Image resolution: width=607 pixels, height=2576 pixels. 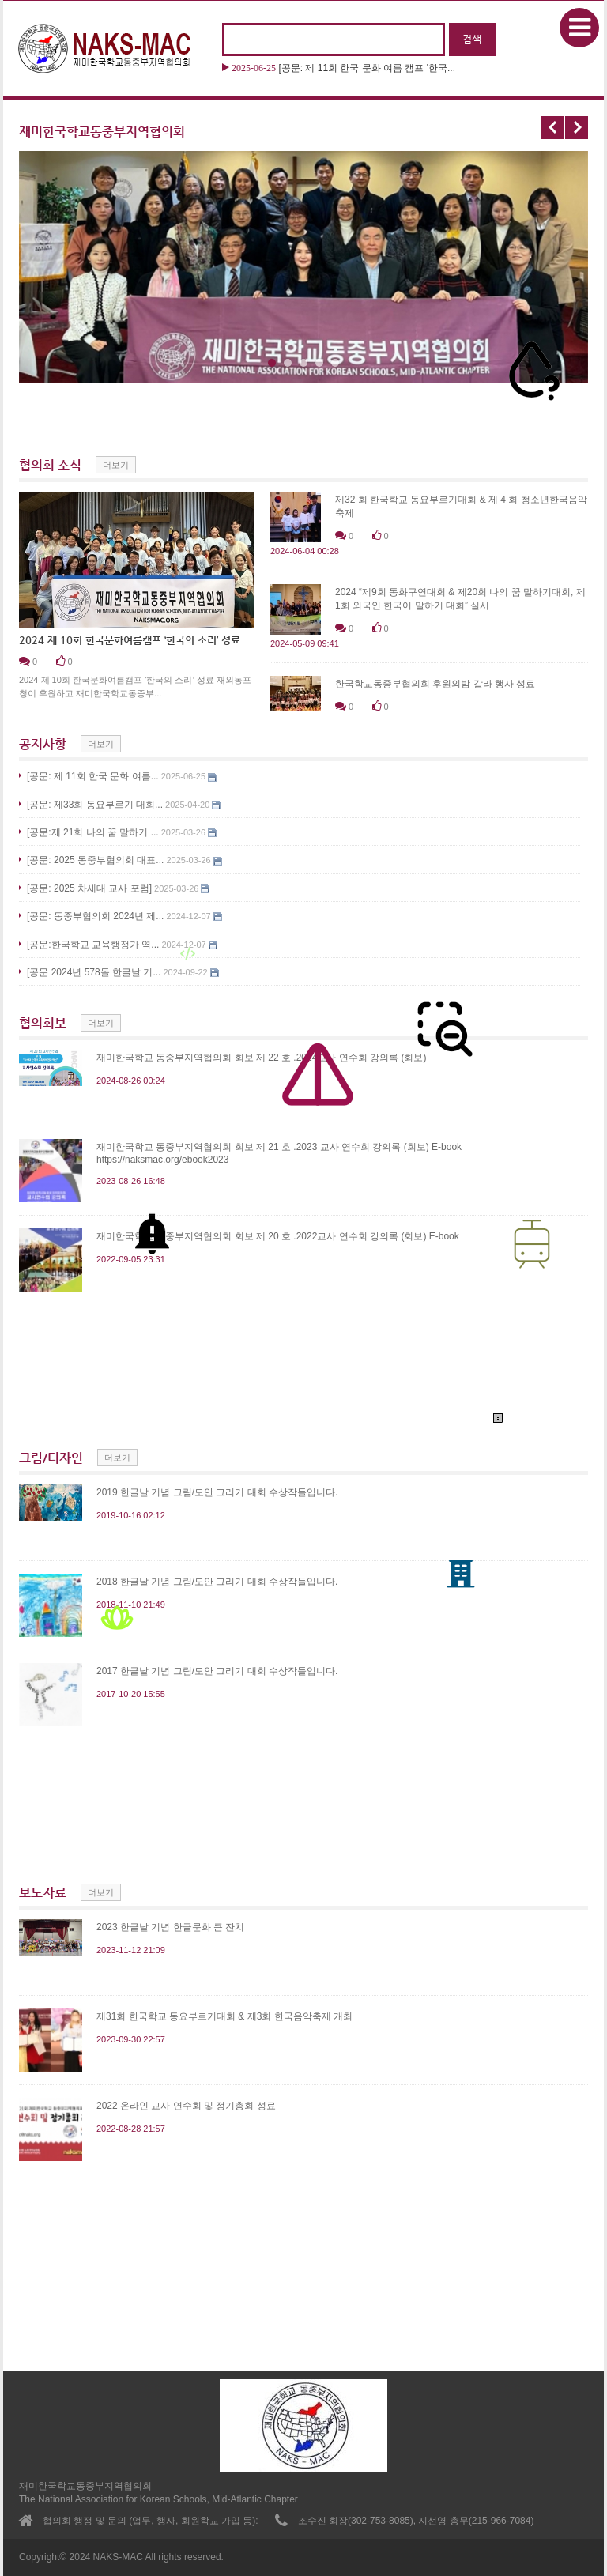 What do you see at coordinates (531, 369) in the screenshot?
I see `check water quality or status` at bounding box center [531, 369].